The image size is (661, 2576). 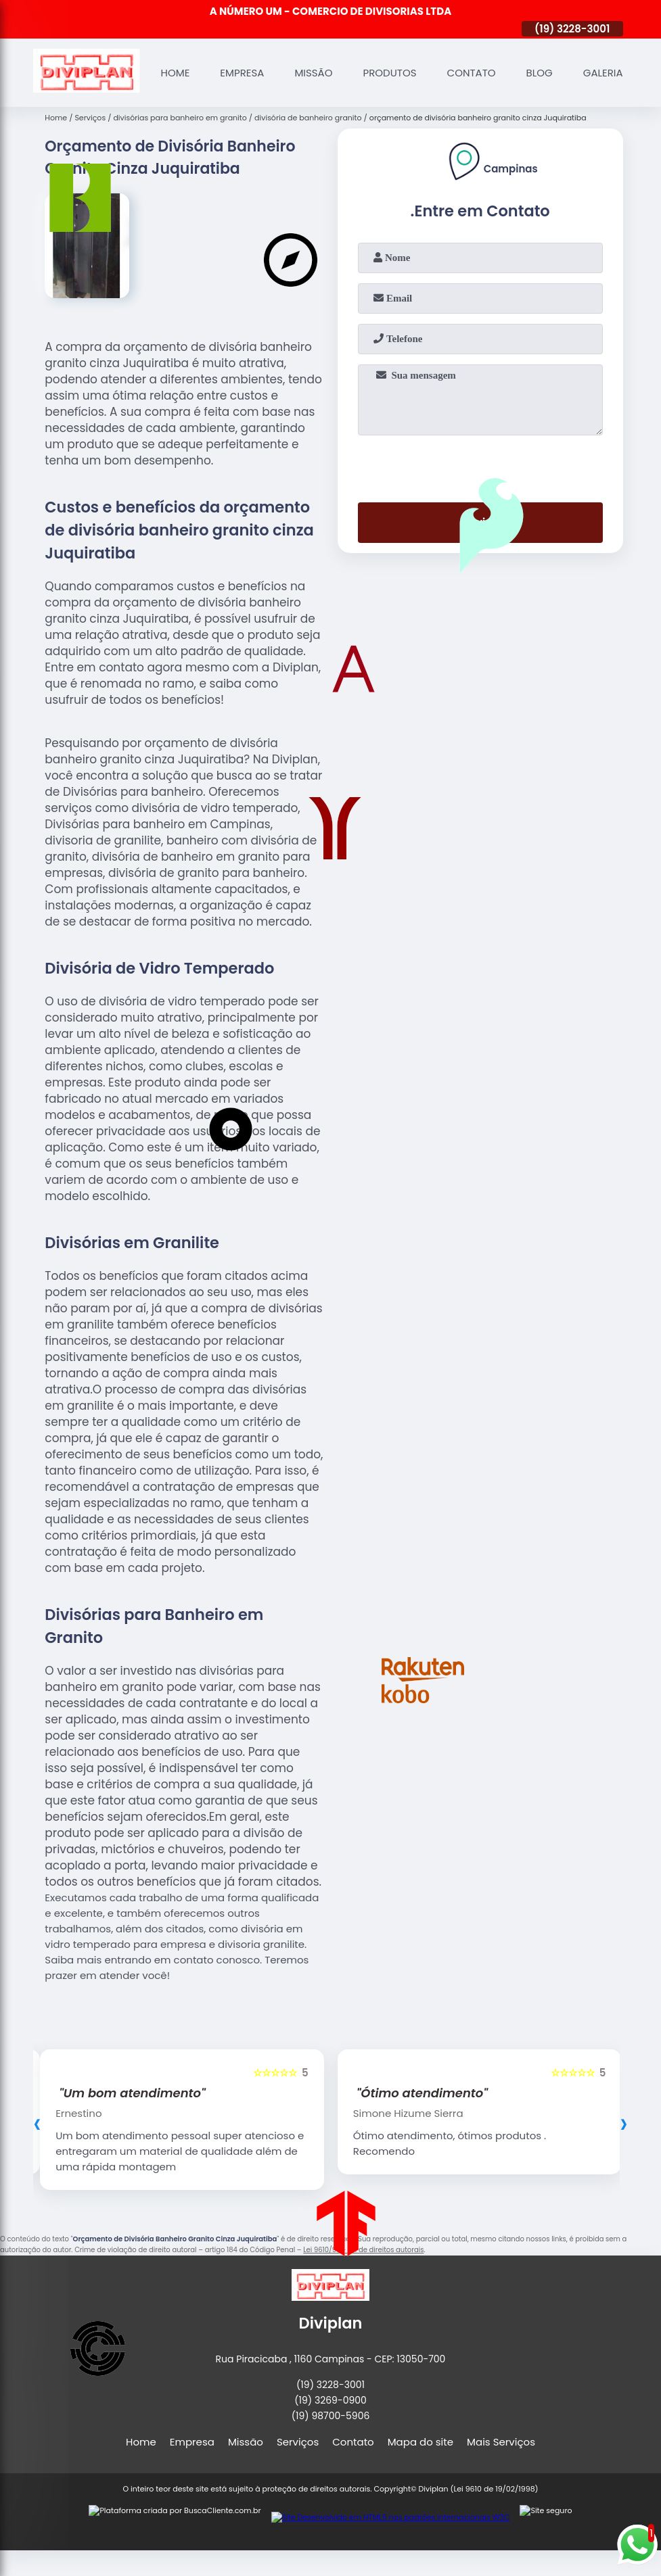 What do you see at coordinates (423, 1680) in the screenshot?
I see `open the Rakuten Kobo e-reader app` at bounding box center [423, 1680].